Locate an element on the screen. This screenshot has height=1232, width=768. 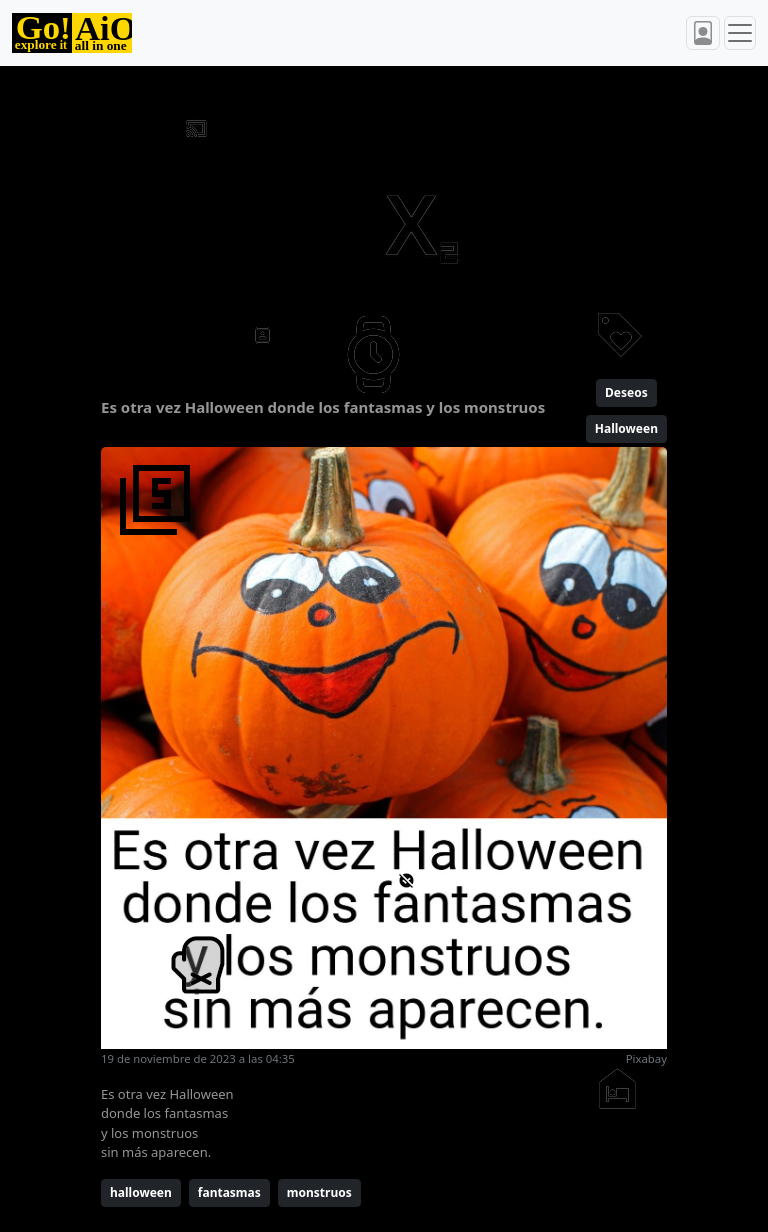
access your contacts list is located at coordinates (262, 335).